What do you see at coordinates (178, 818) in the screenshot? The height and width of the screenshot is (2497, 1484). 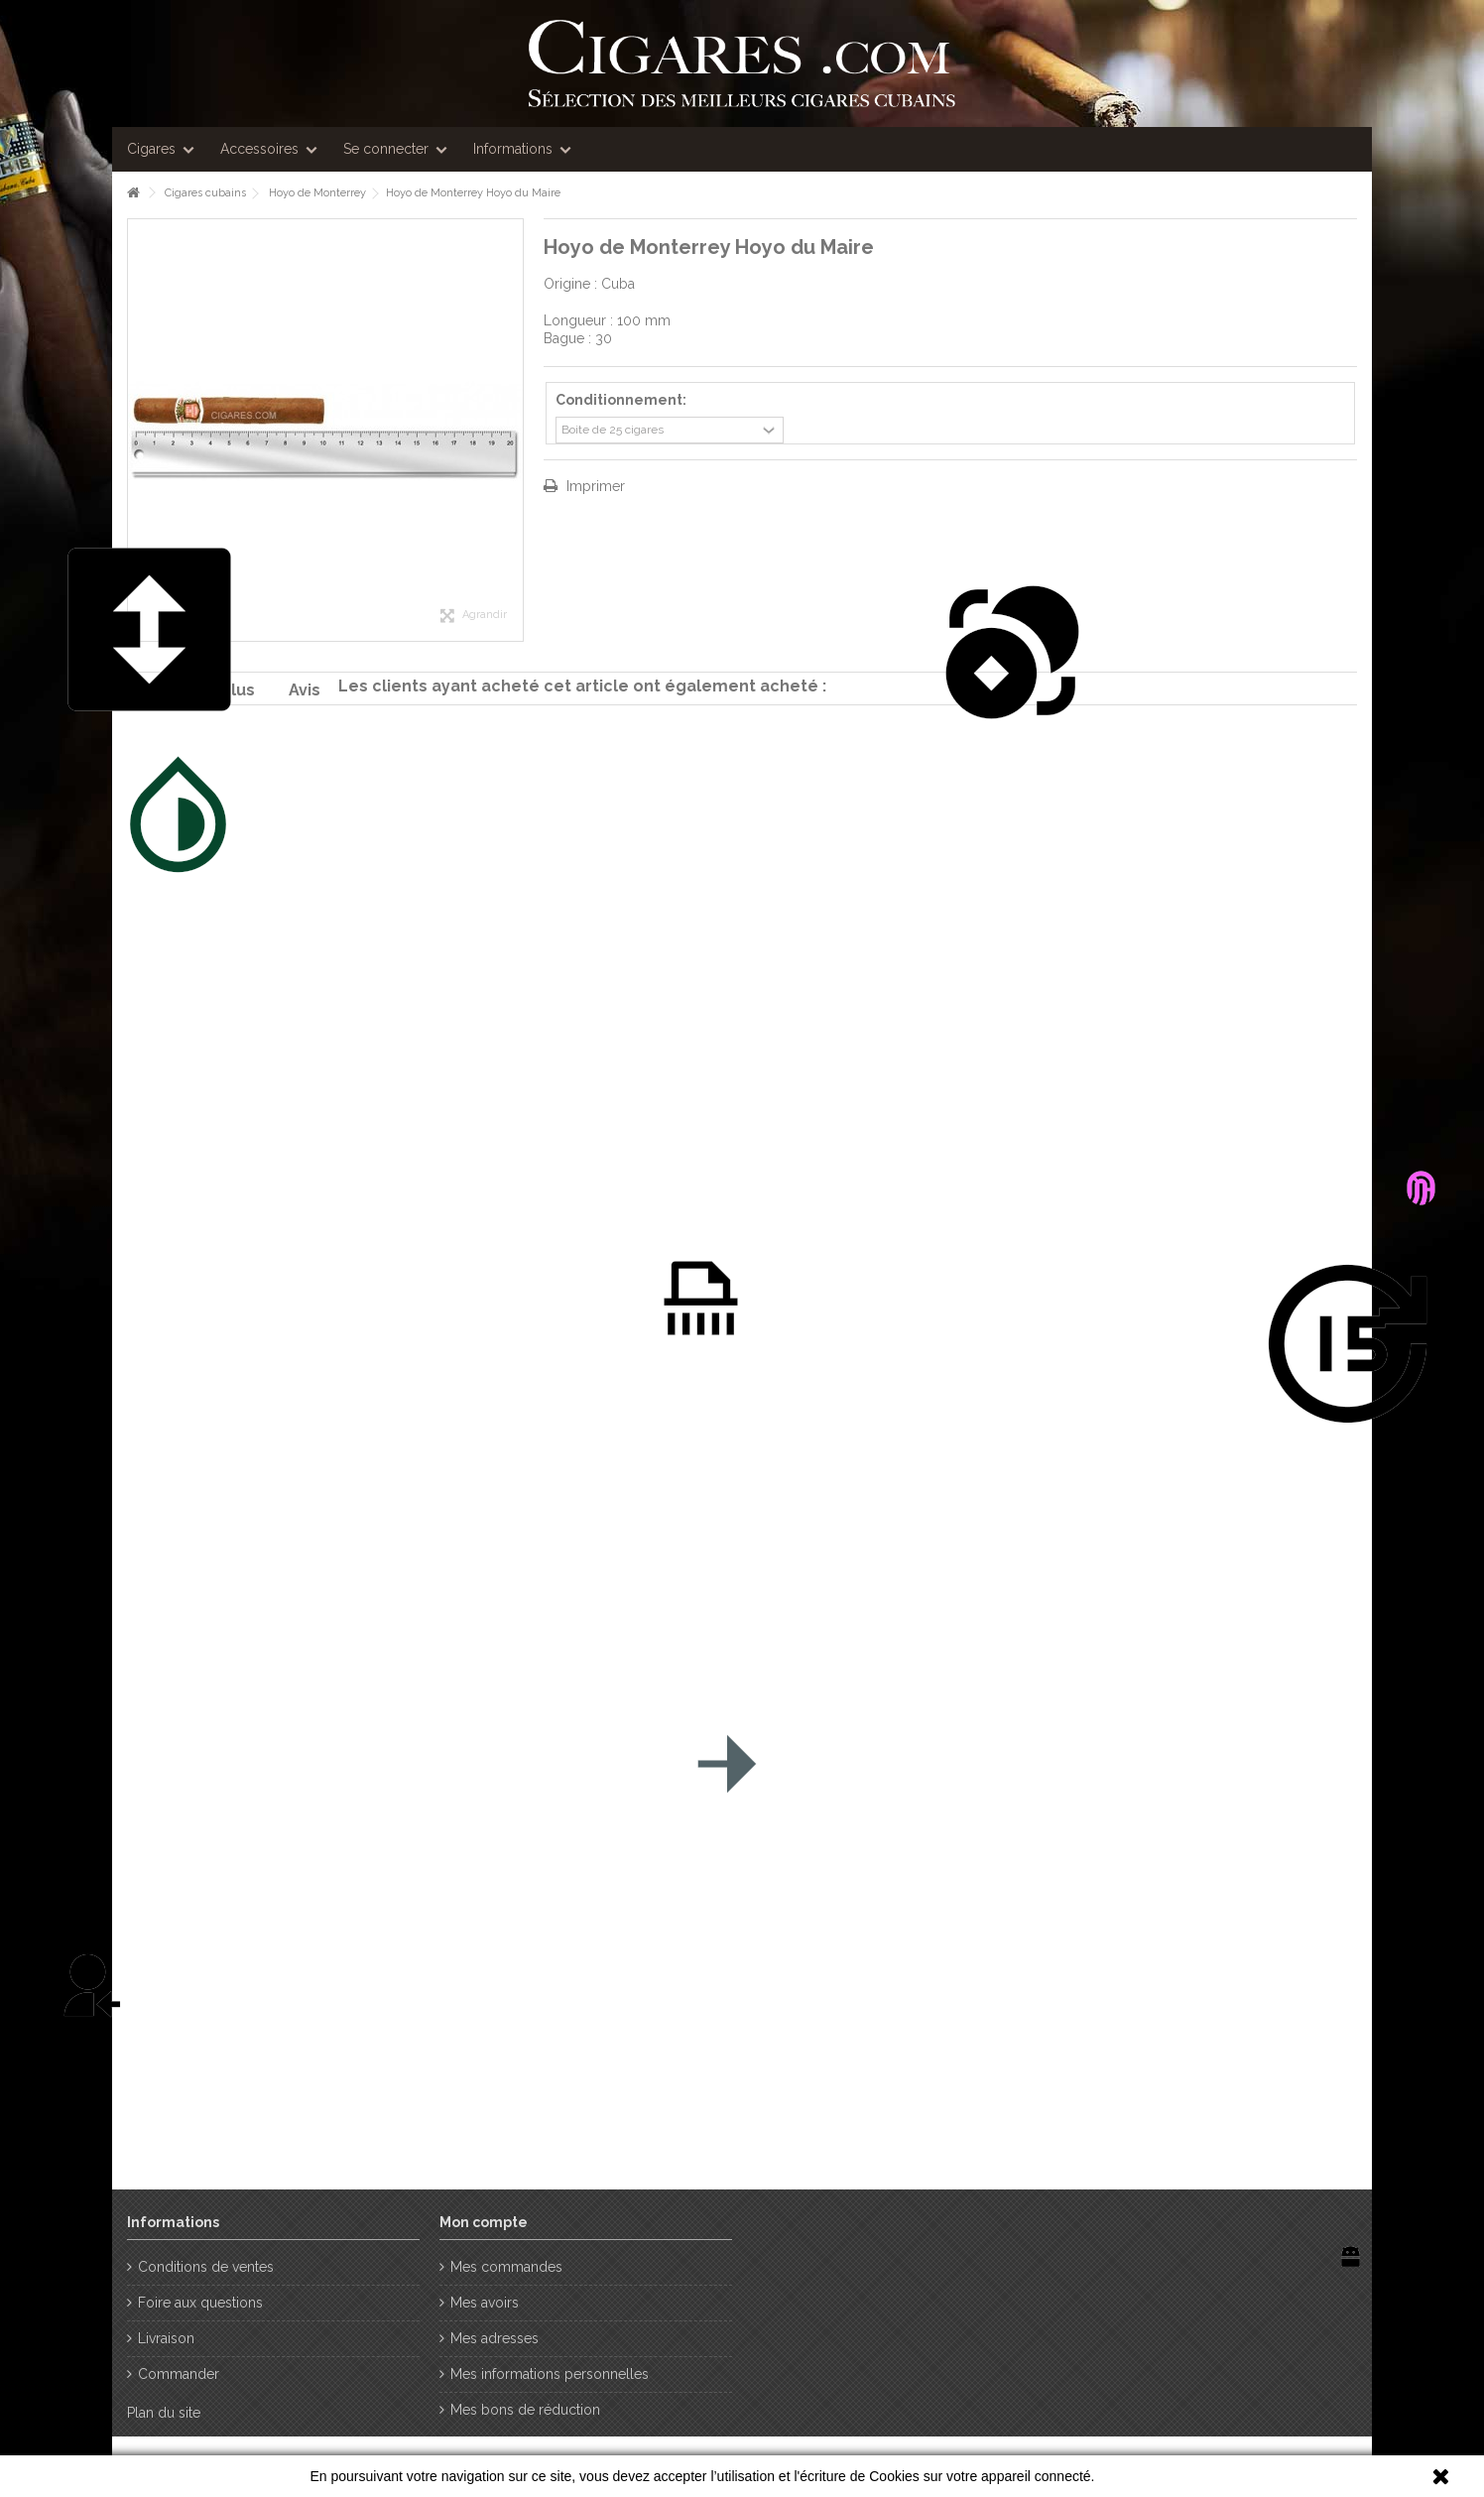 I see `adjust color contrast settings` at bounding box center [178, 818].